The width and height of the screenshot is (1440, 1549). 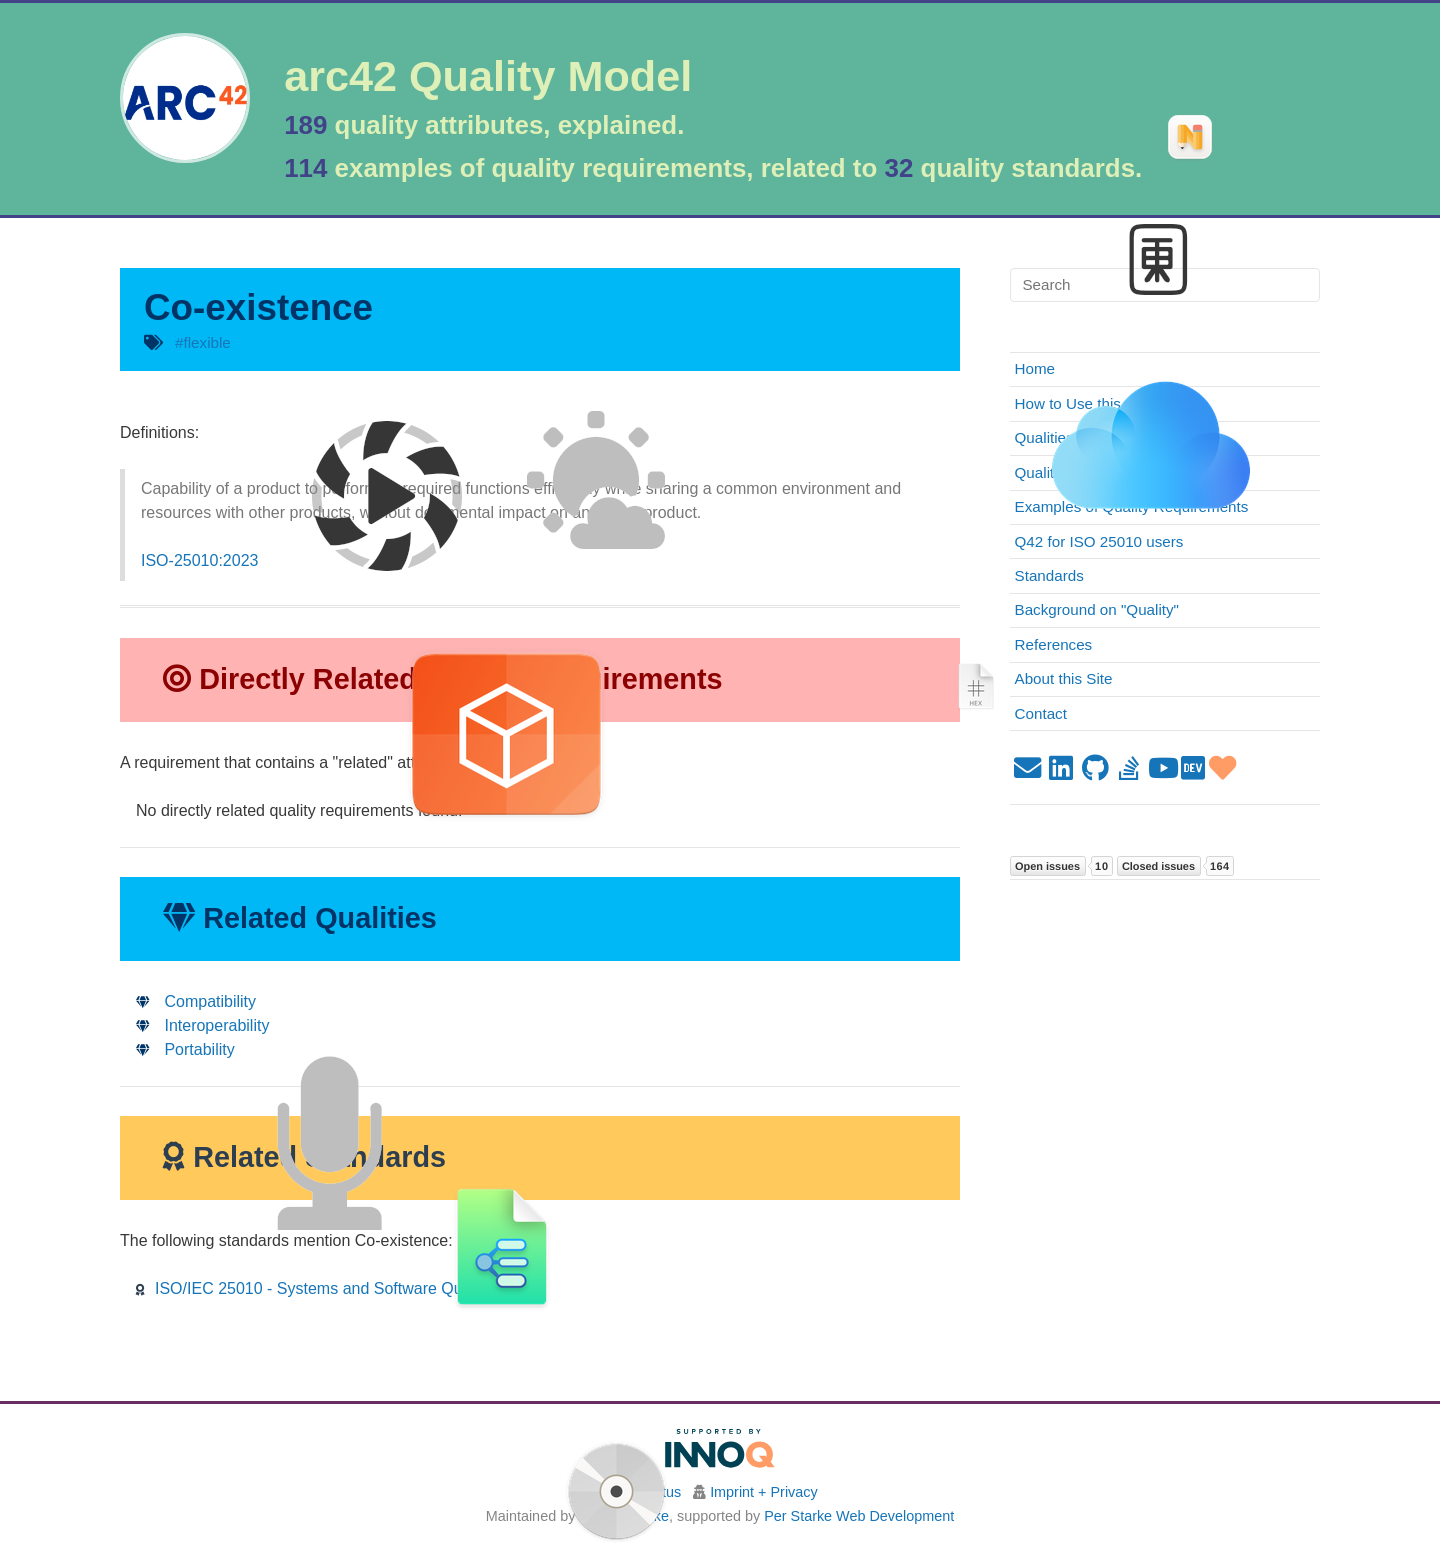 What do you see at coordinates (502, 1249) in the screenshot?
I see `minder mind-mapping file type` at bounding box center [502, 1249].